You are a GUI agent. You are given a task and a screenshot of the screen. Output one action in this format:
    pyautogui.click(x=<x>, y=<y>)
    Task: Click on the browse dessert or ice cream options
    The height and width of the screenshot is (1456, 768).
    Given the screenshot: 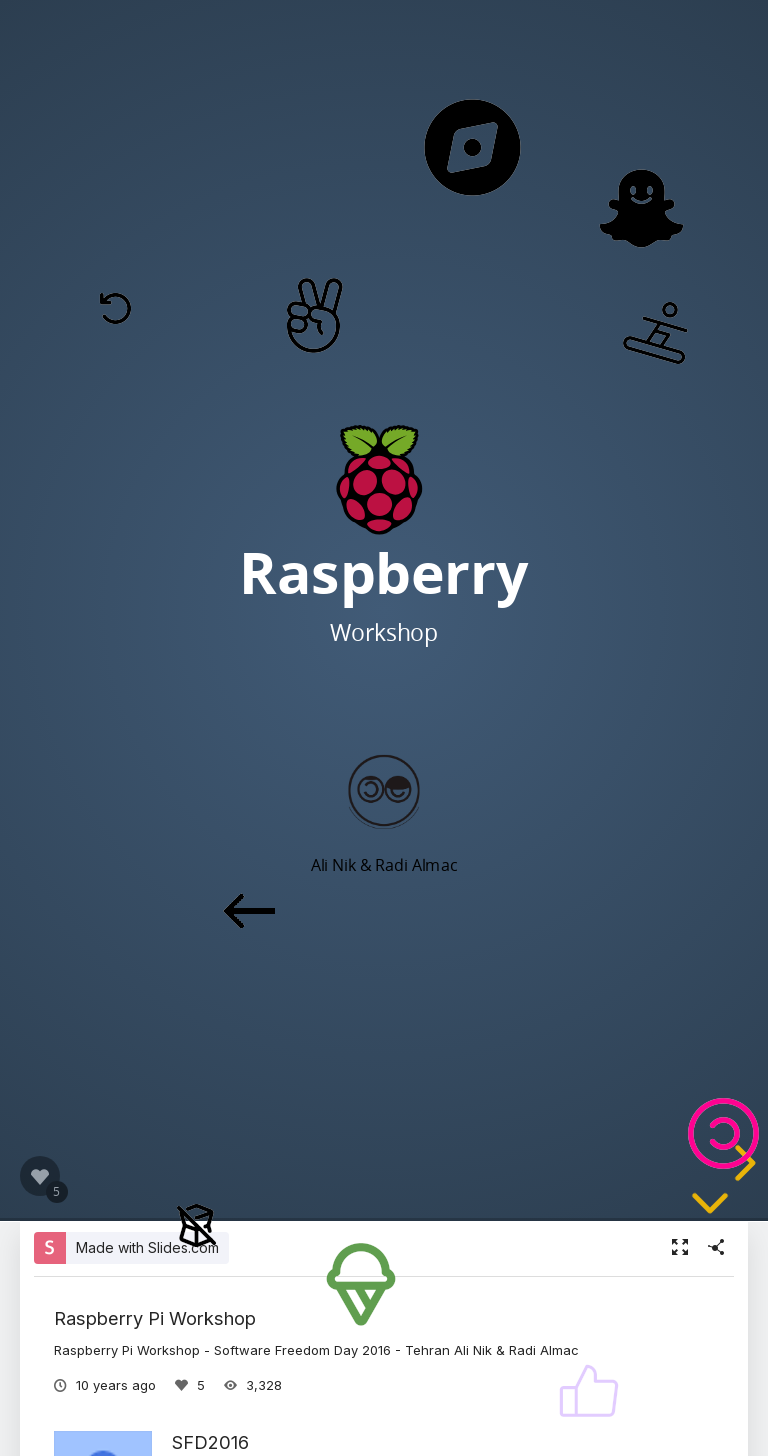 What is the action you would take?
    pyautogui.click(x=361, y=1283)
    